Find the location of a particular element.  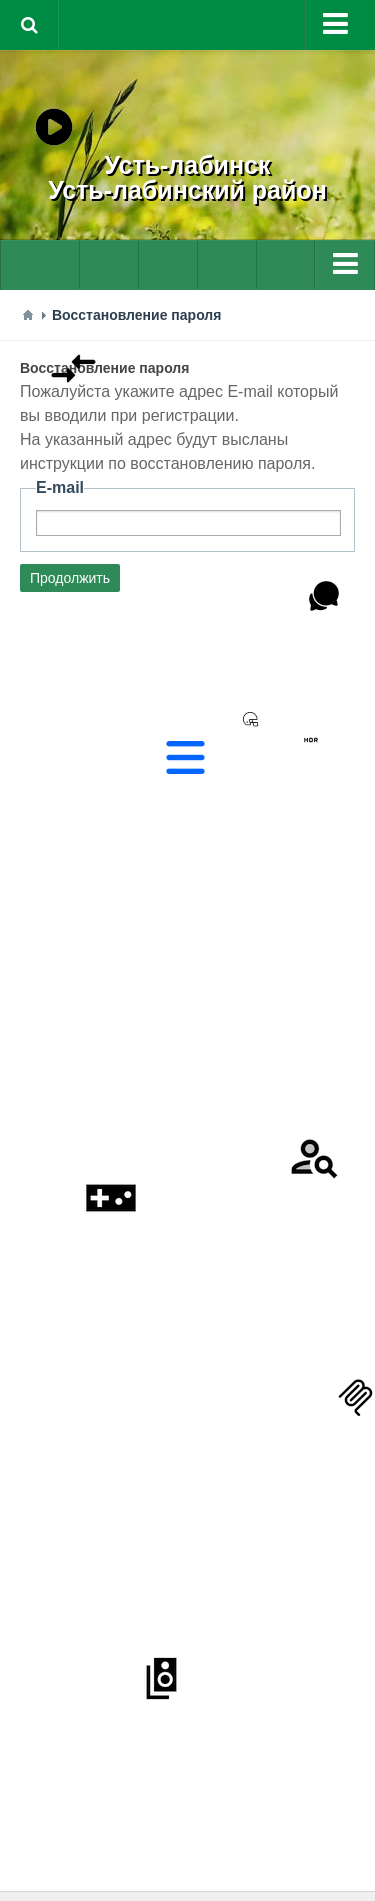

enable HDR mode for photos is located at coordinates (311, 740).